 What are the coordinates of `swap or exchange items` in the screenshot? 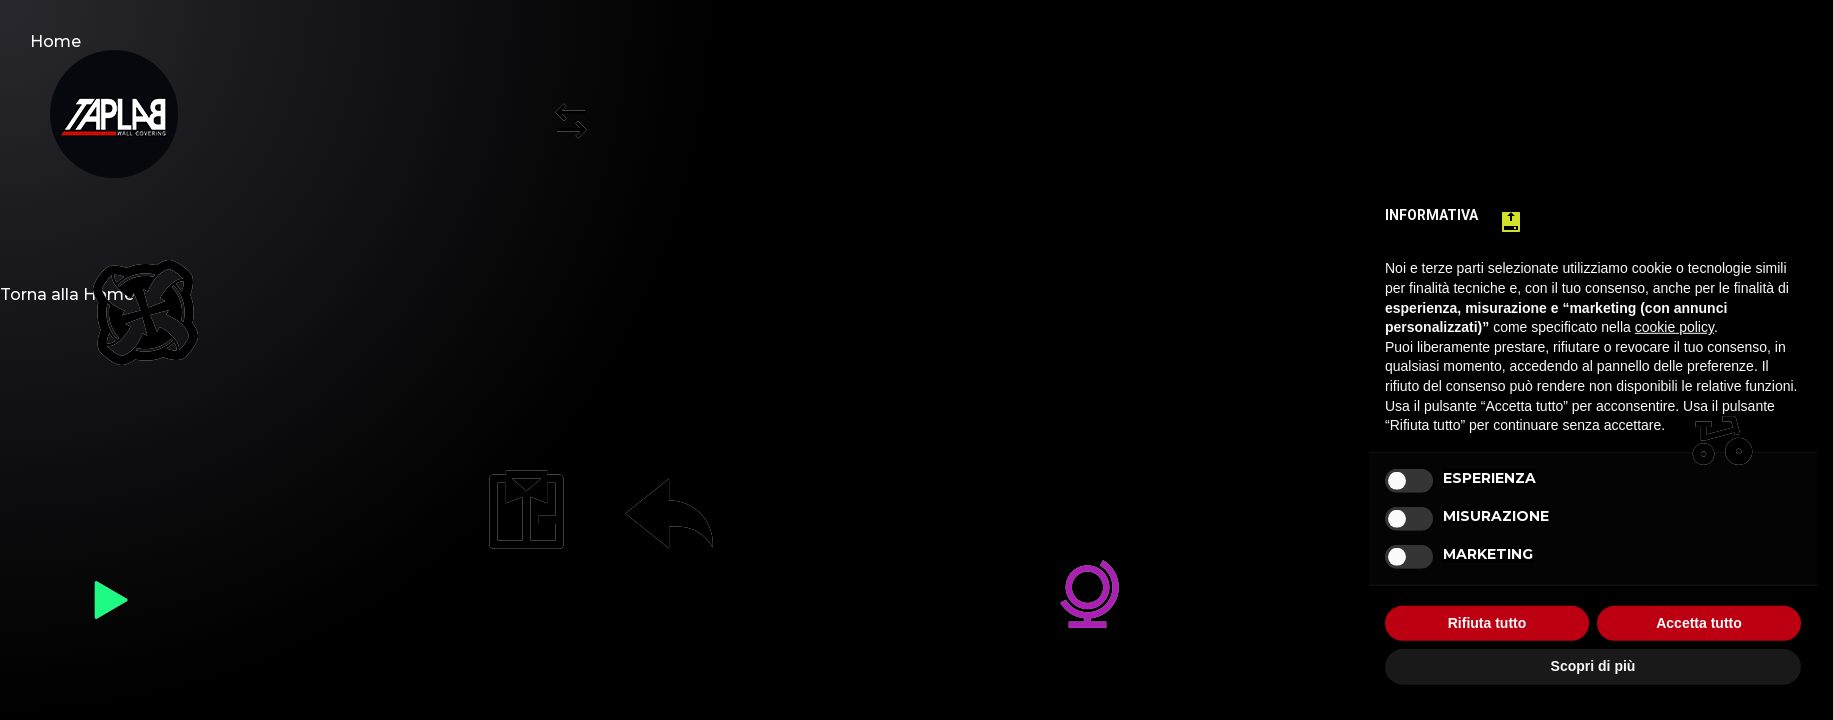 It's located at (571, 121).